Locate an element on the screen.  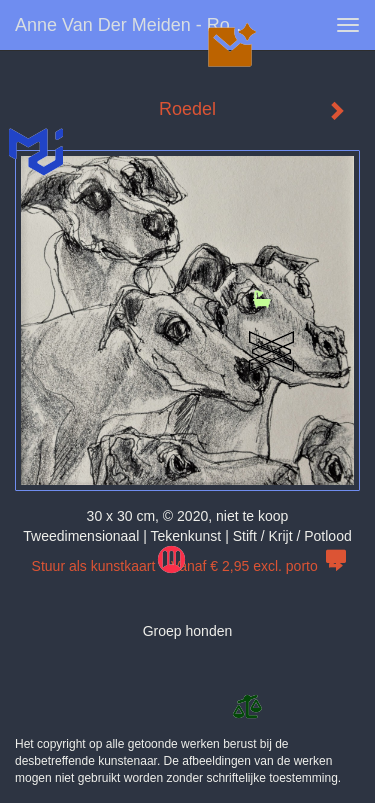
mizuni brand logo is located at coordinates (171, 559).